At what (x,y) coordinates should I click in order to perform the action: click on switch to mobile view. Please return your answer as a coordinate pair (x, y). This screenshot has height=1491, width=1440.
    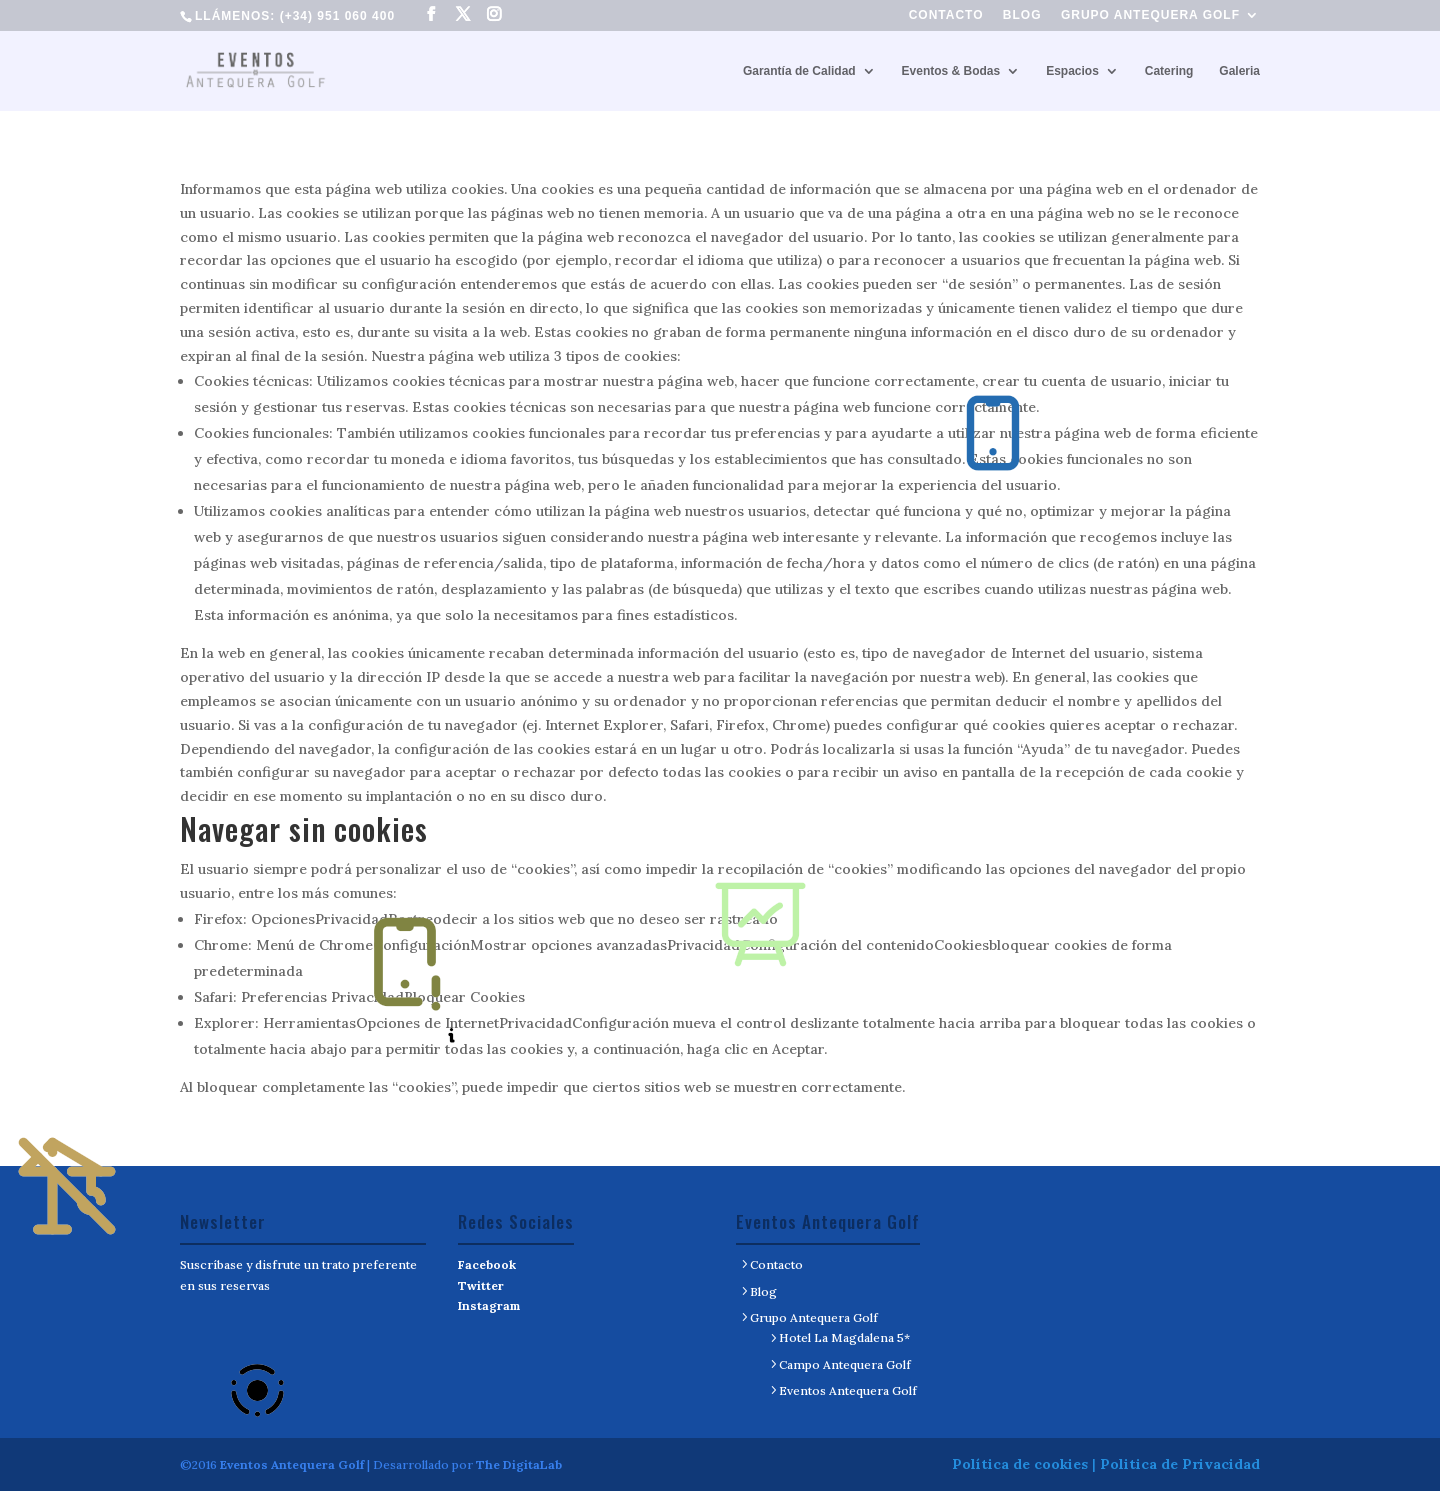
    Looking at the image, I should click on (993, 433).